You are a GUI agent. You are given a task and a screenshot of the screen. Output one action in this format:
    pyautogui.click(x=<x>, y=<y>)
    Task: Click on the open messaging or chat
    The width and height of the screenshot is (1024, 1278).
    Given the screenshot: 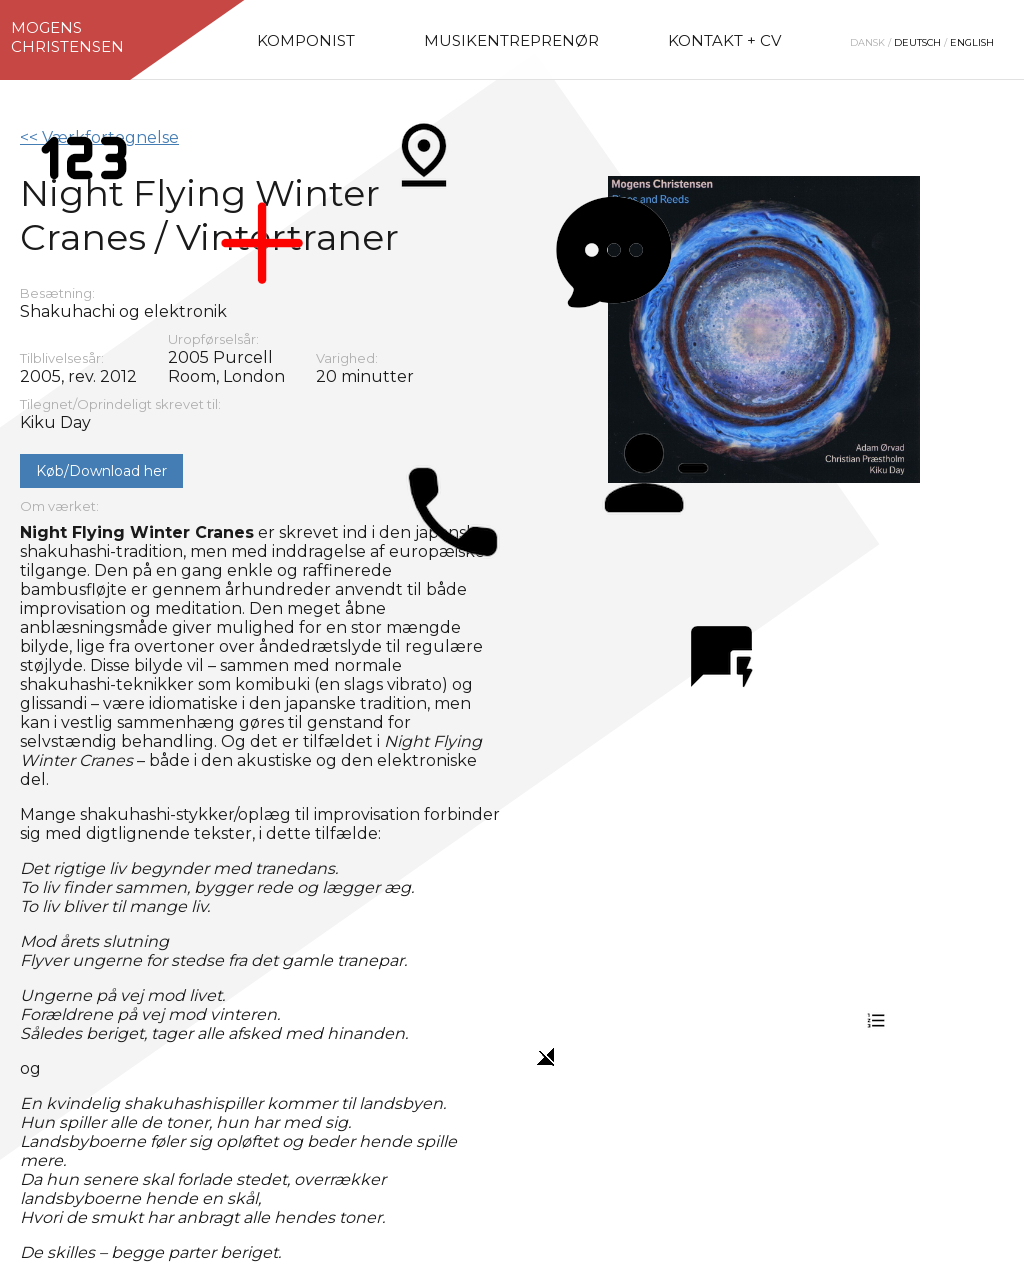 What is the action you would take?
    pyautogui.click(x=614, y=250)
    